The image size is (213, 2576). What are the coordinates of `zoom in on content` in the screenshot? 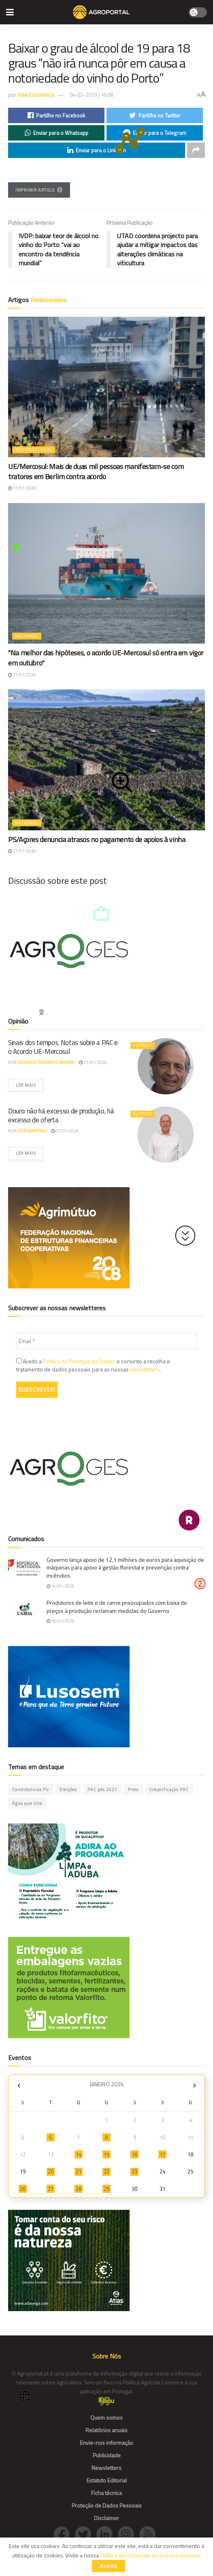 It's located at (122, 782).